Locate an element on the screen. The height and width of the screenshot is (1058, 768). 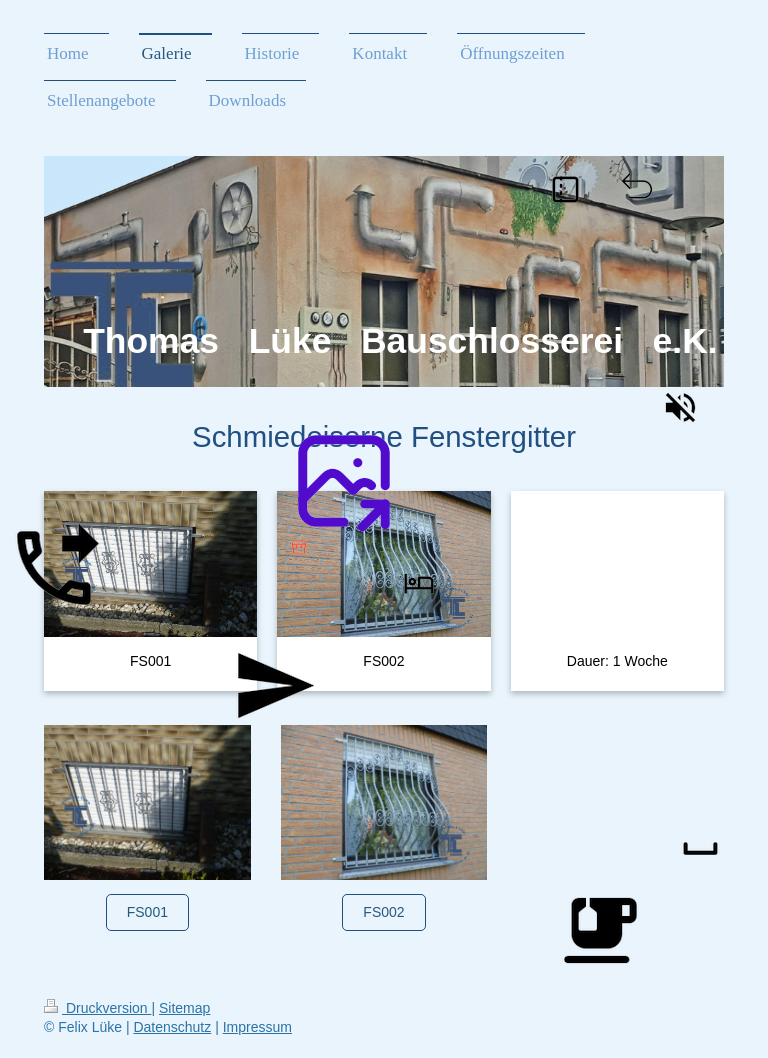
call forwarding is enabled is located at coordinates (54, 568).